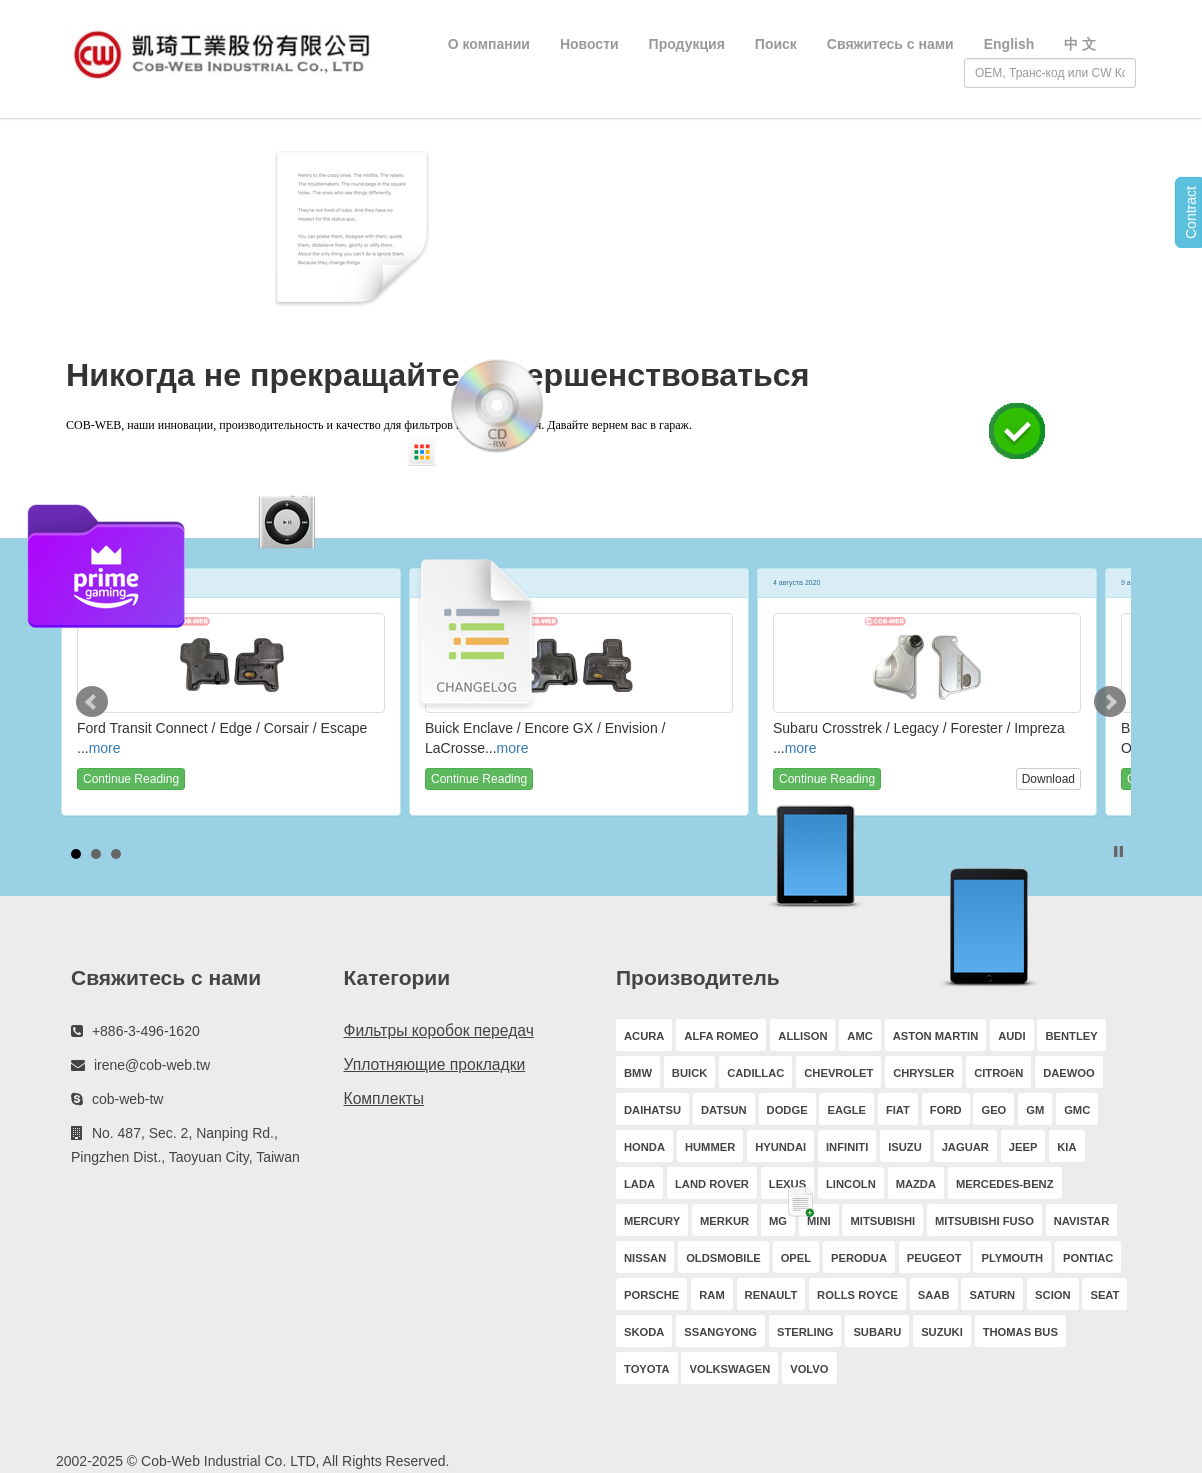  What do you see at coordinates (989, 916) in the screenshot?
I see `manage connected iPad mini device` at bounding box center [989, 916].